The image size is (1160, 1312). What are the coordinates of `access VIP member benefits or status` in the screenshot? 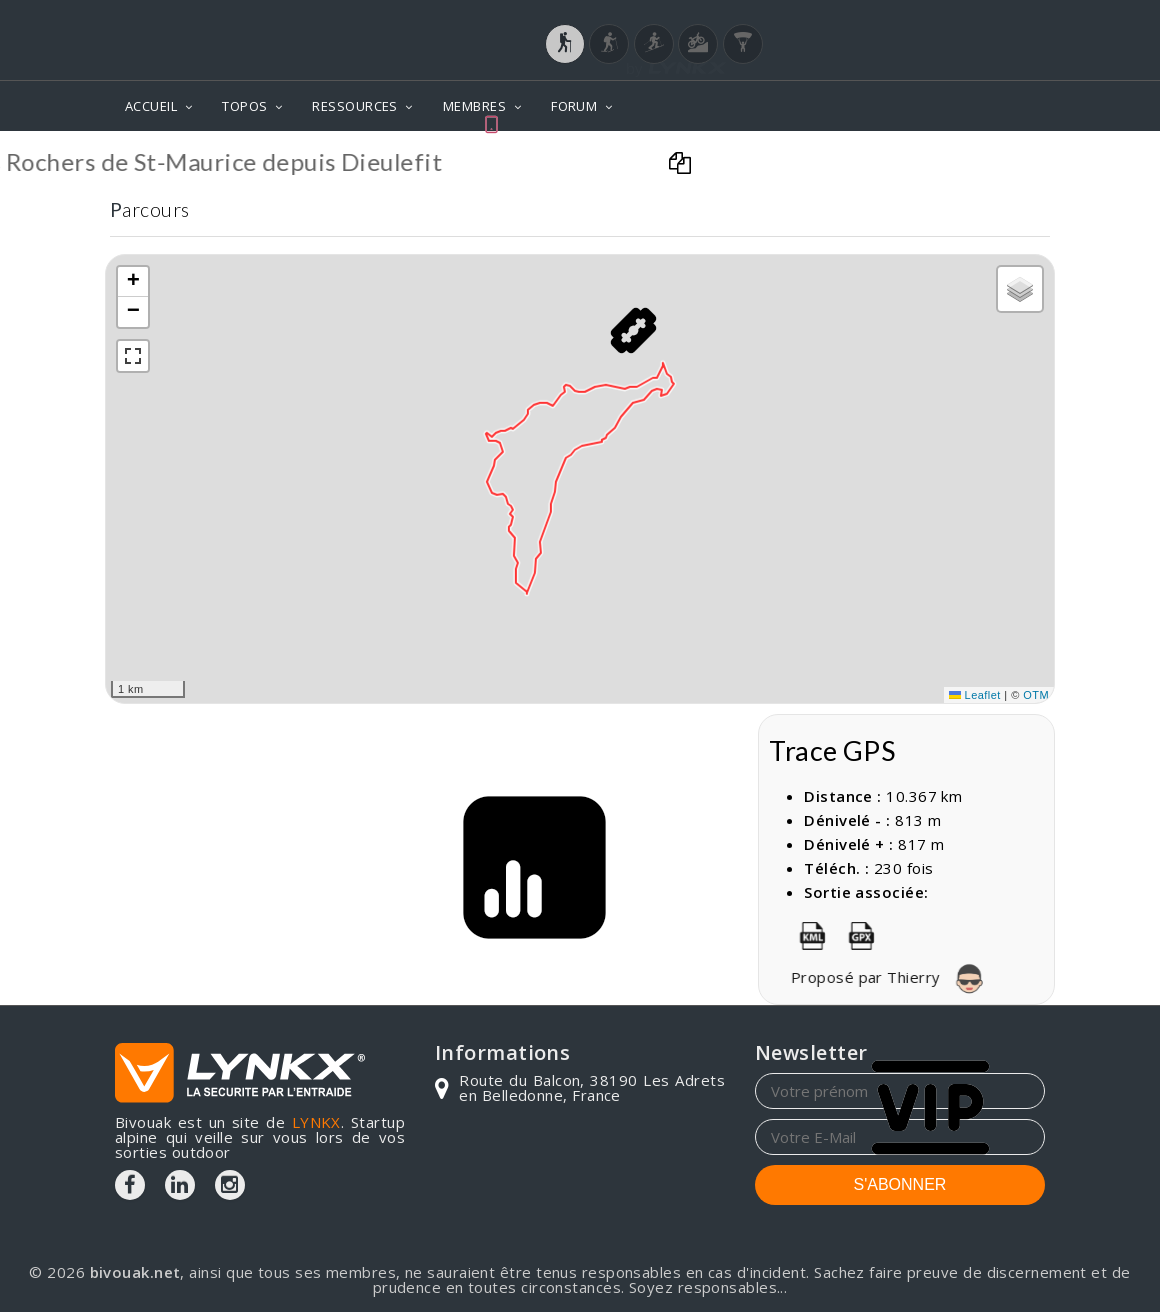 It's located at (930, 1107).